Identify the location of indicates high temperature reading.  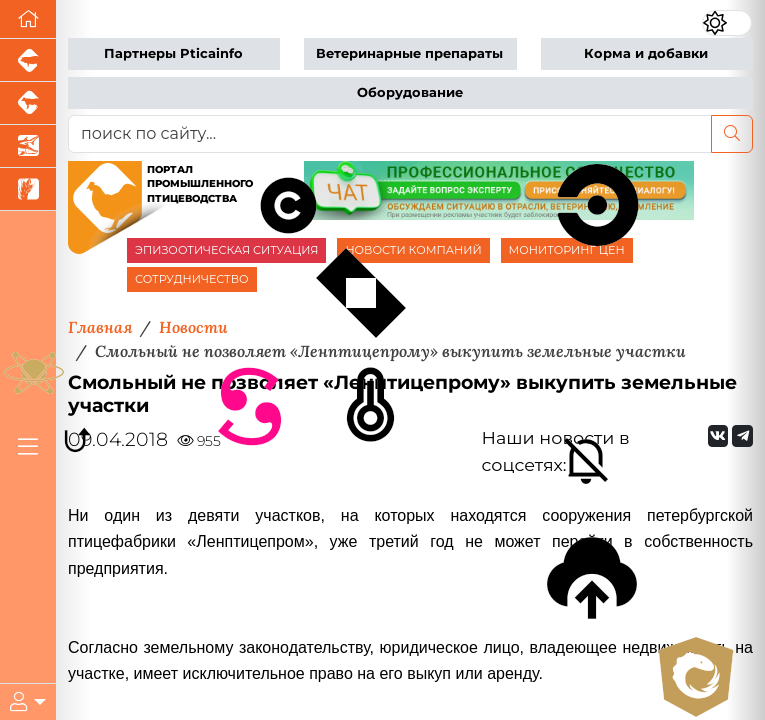
(370, 404).